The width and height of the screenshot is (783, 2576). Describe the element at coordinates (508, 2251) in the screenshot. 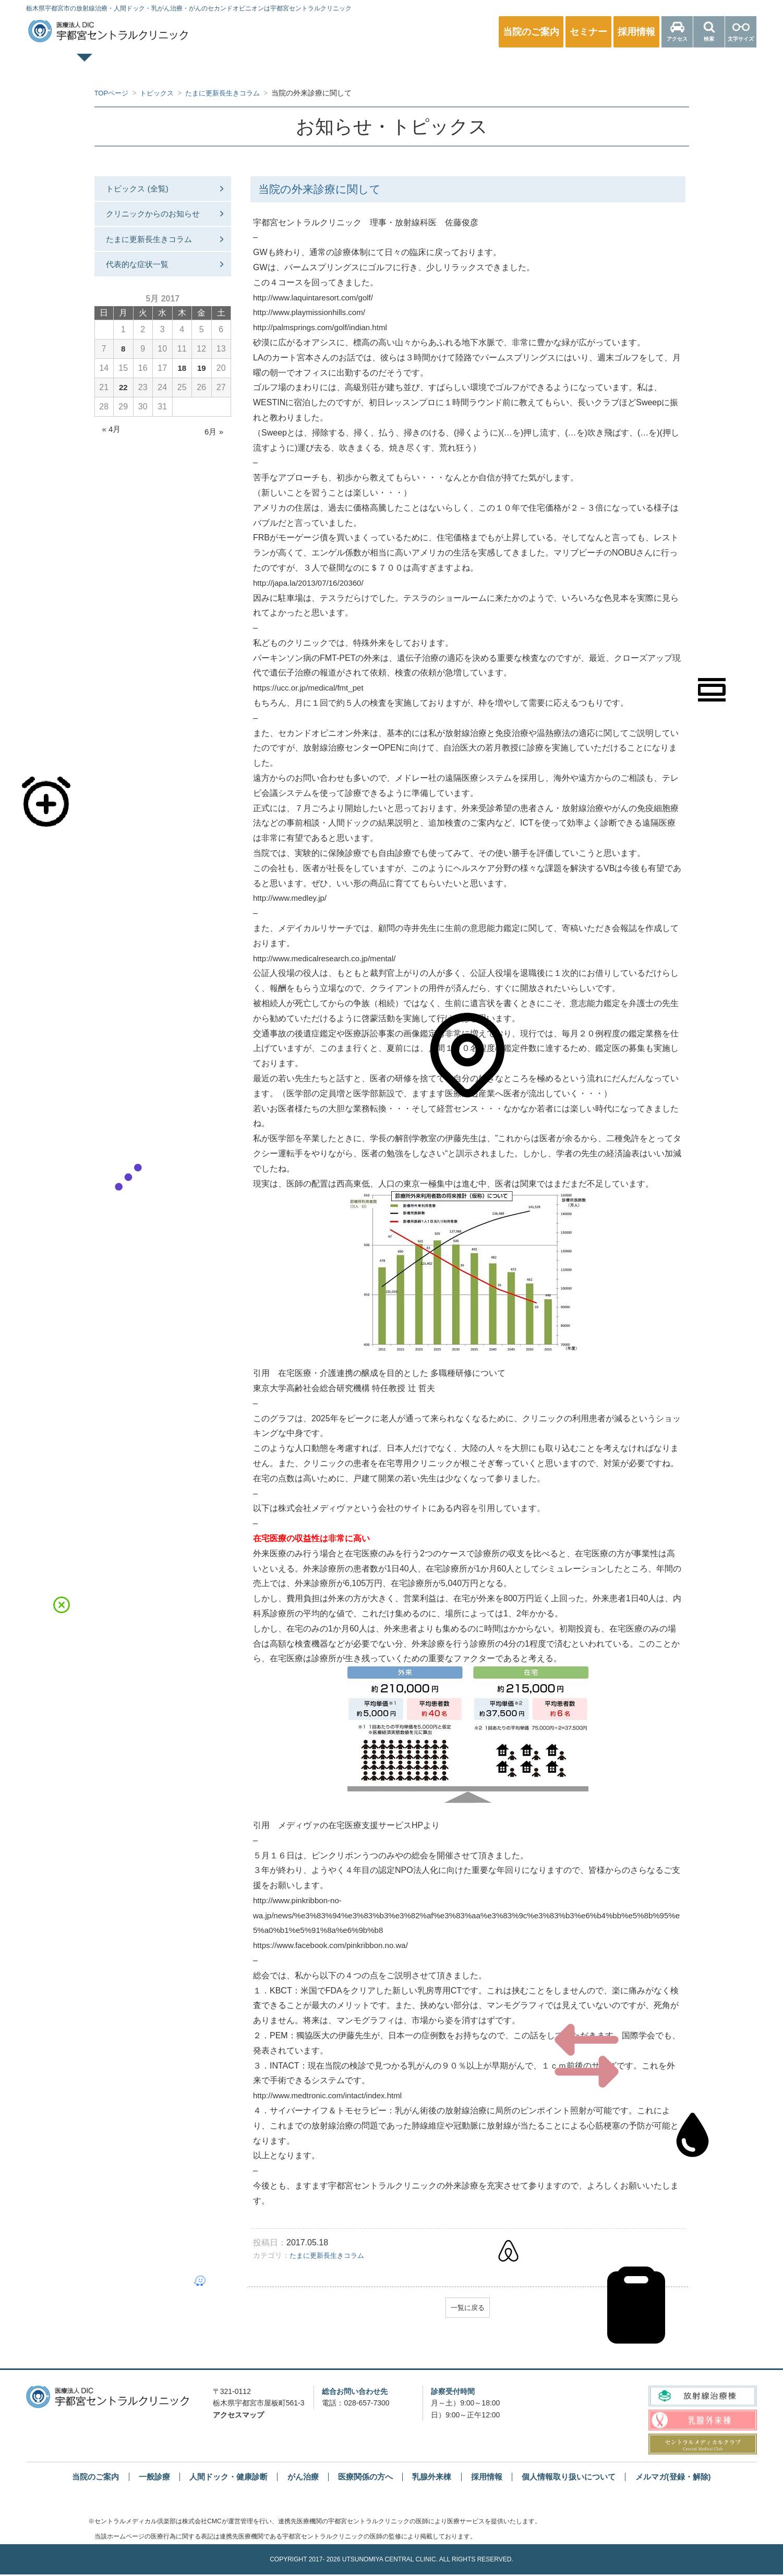

I see `open the airbnb app` at that location.